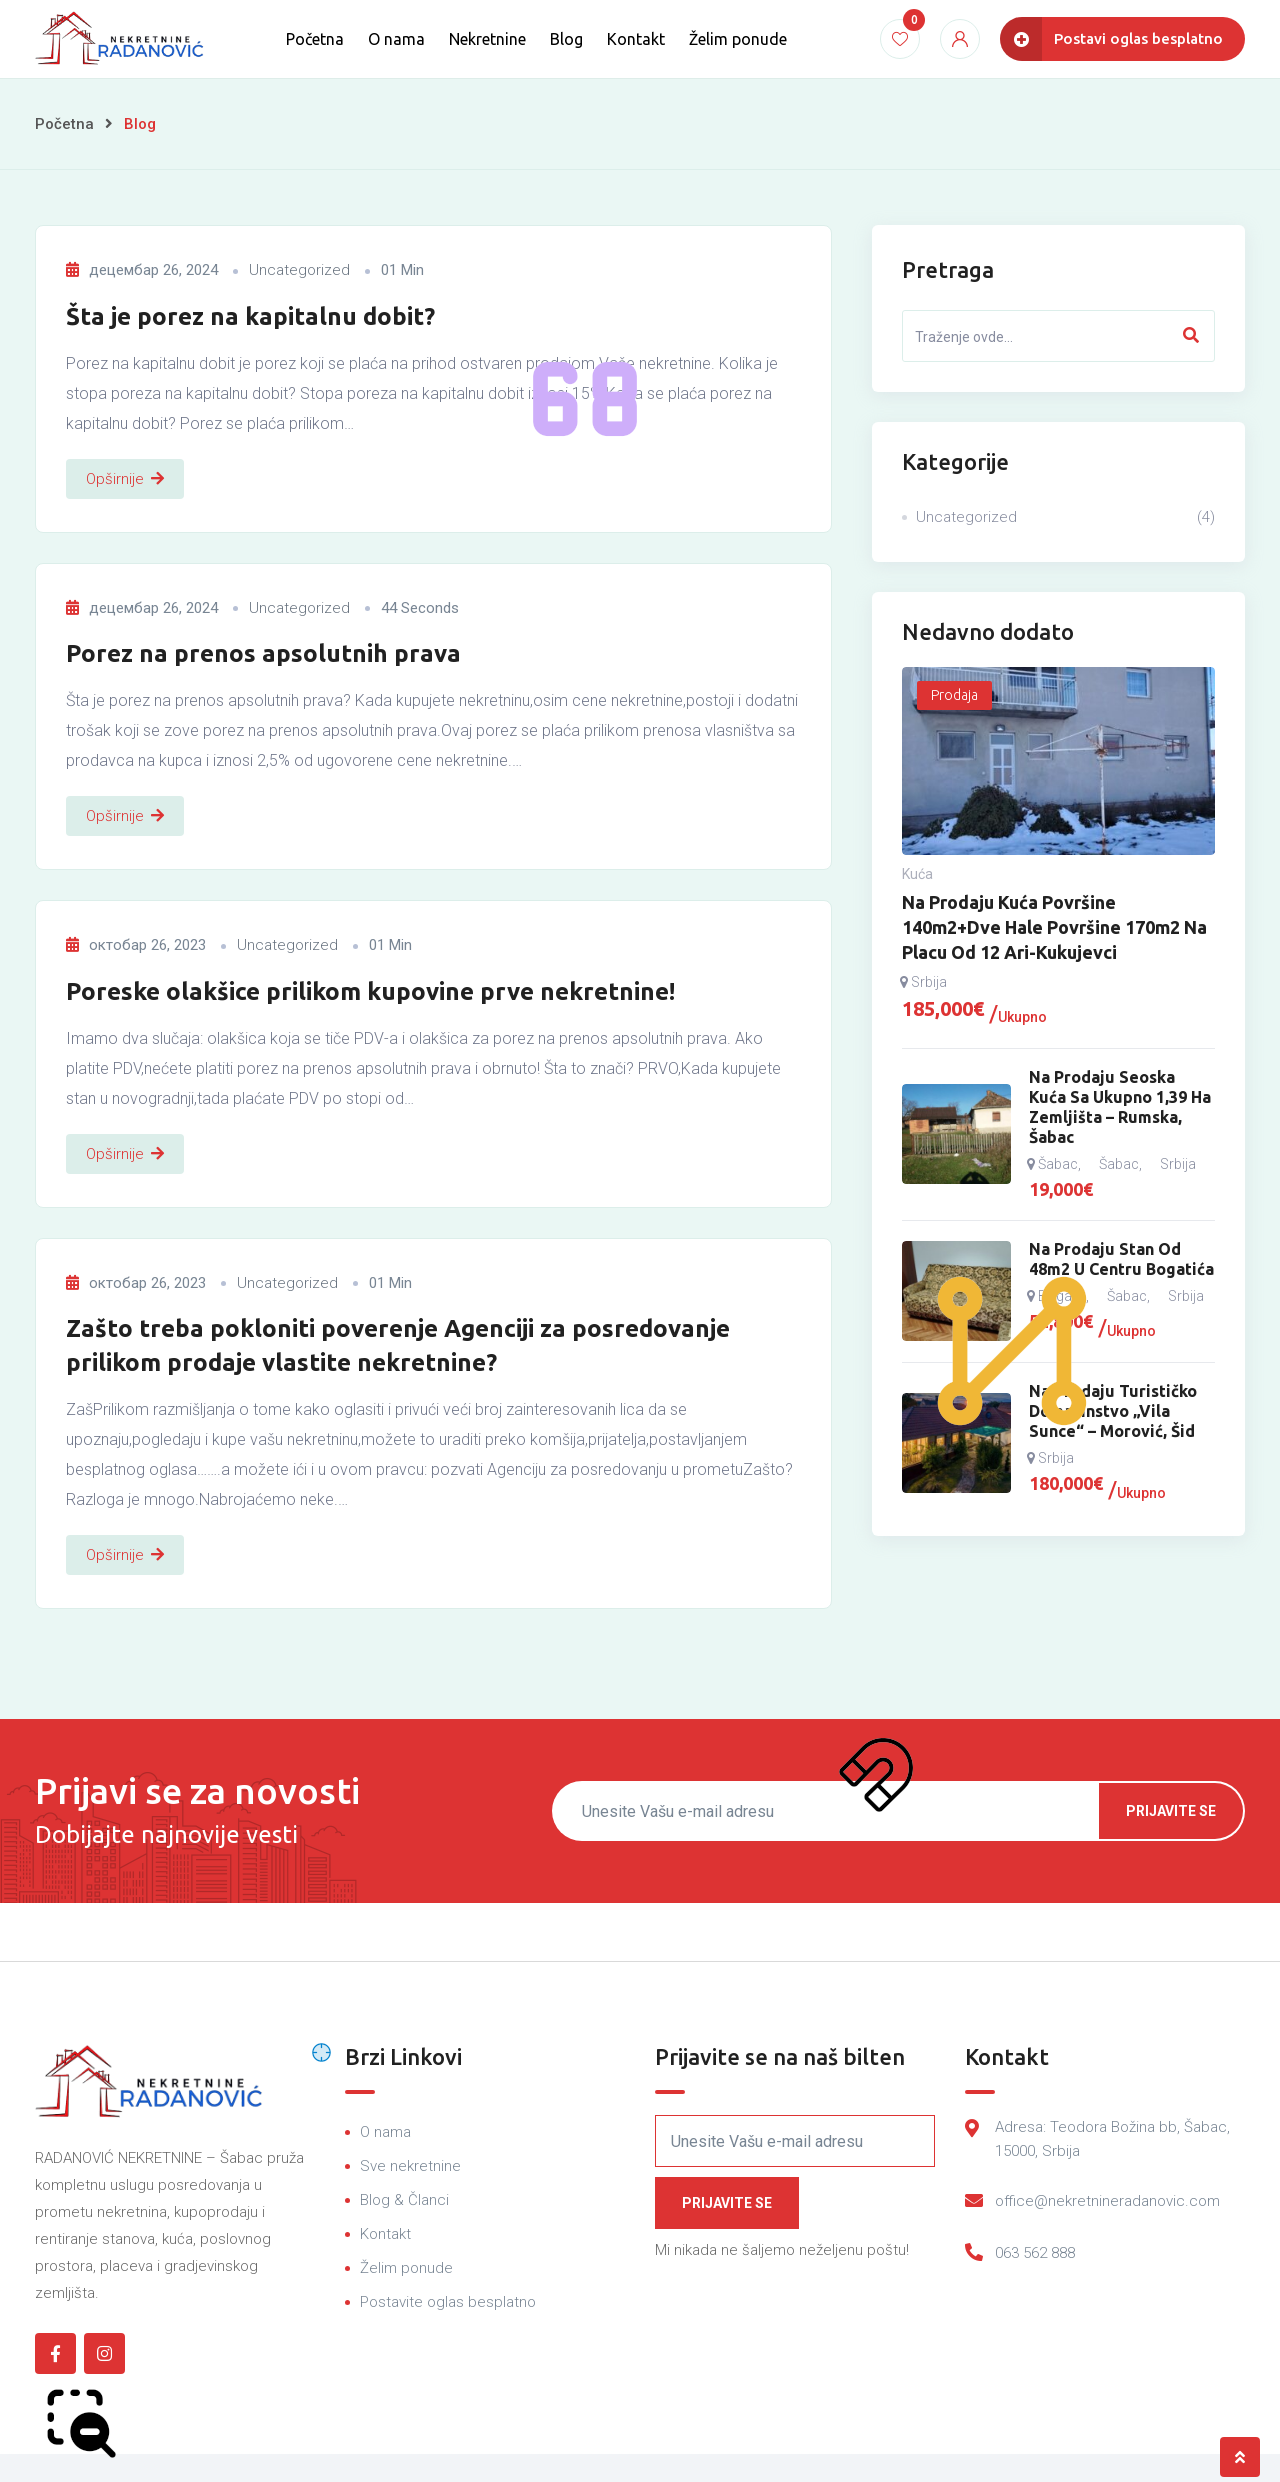 The width and height of the screenshot is (1280, 2482). Describe the element at coordinates (1012, 1351) in the screenshot. I see `connect nodes or data points` at that location.